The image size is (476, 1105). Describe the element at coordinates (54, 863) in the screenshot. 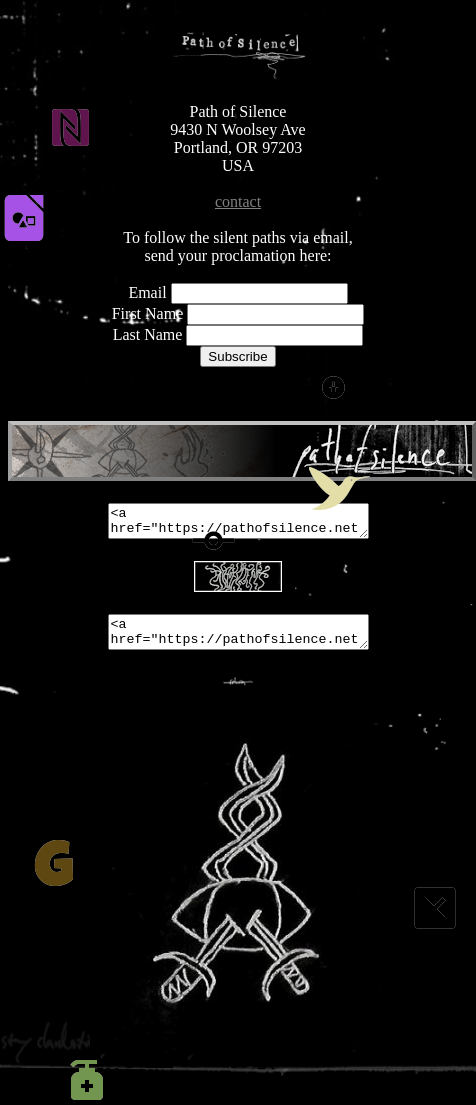

I see `open the Grocy app` at that location.